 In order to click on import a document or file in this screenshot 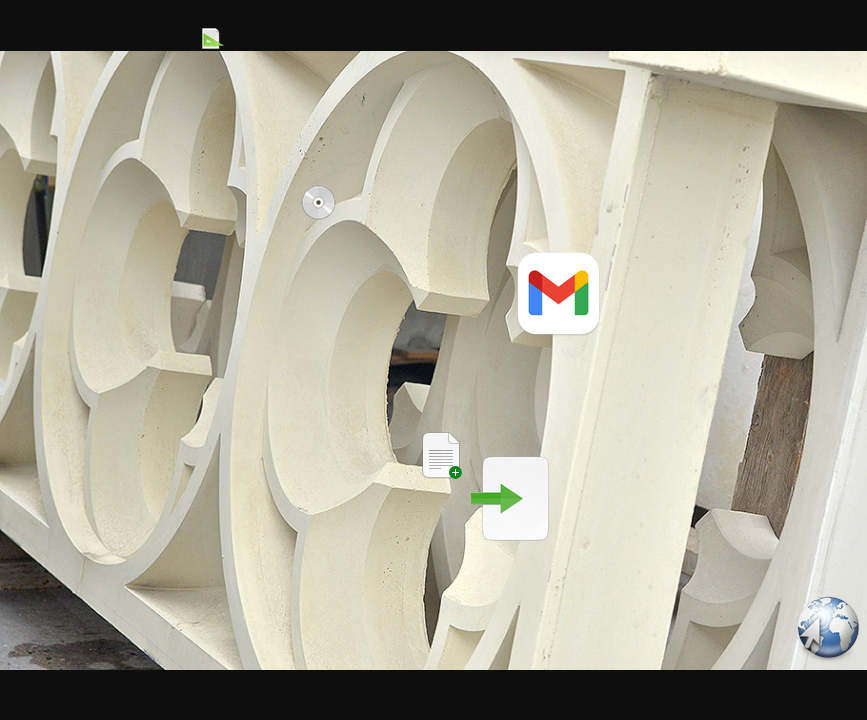, I will do `click(515, 498)`.